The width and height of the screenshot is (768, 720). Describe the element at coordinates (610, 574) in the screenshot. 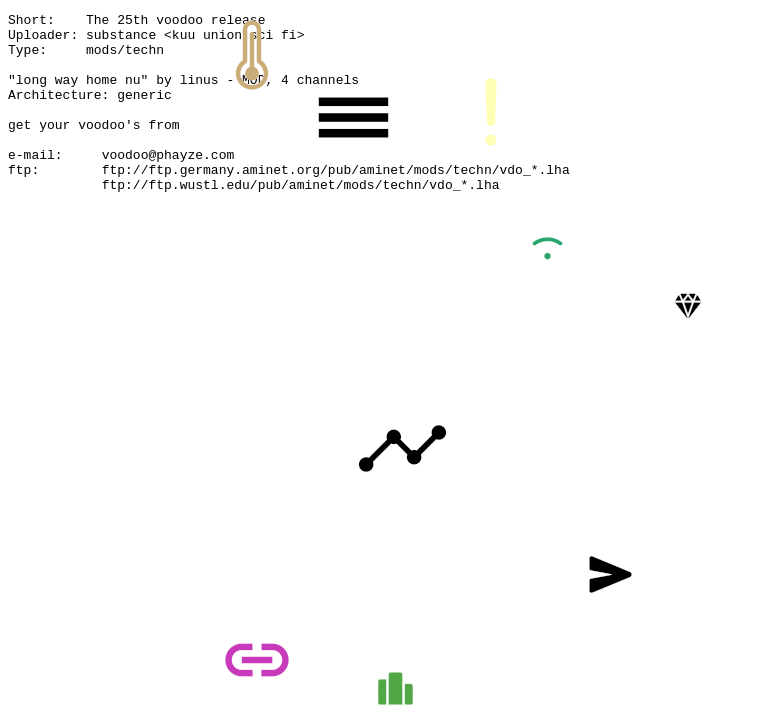

I see `send a message` at that location.